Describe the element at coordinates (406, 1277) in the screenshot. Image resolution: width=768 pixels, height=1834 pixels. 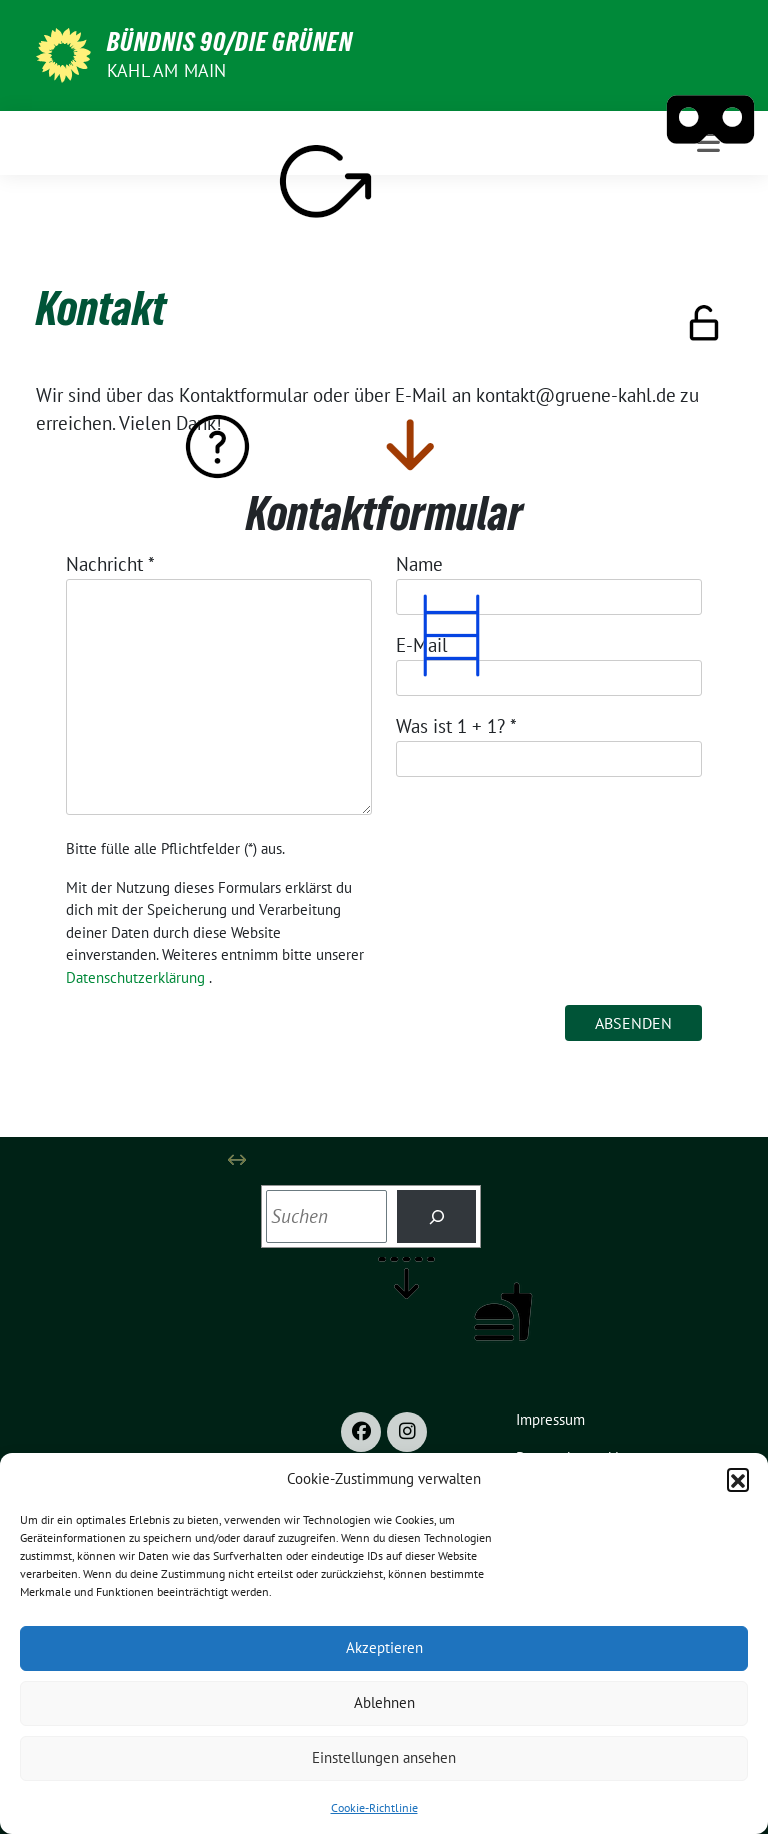
I see `expand collapsed content below` at that location.